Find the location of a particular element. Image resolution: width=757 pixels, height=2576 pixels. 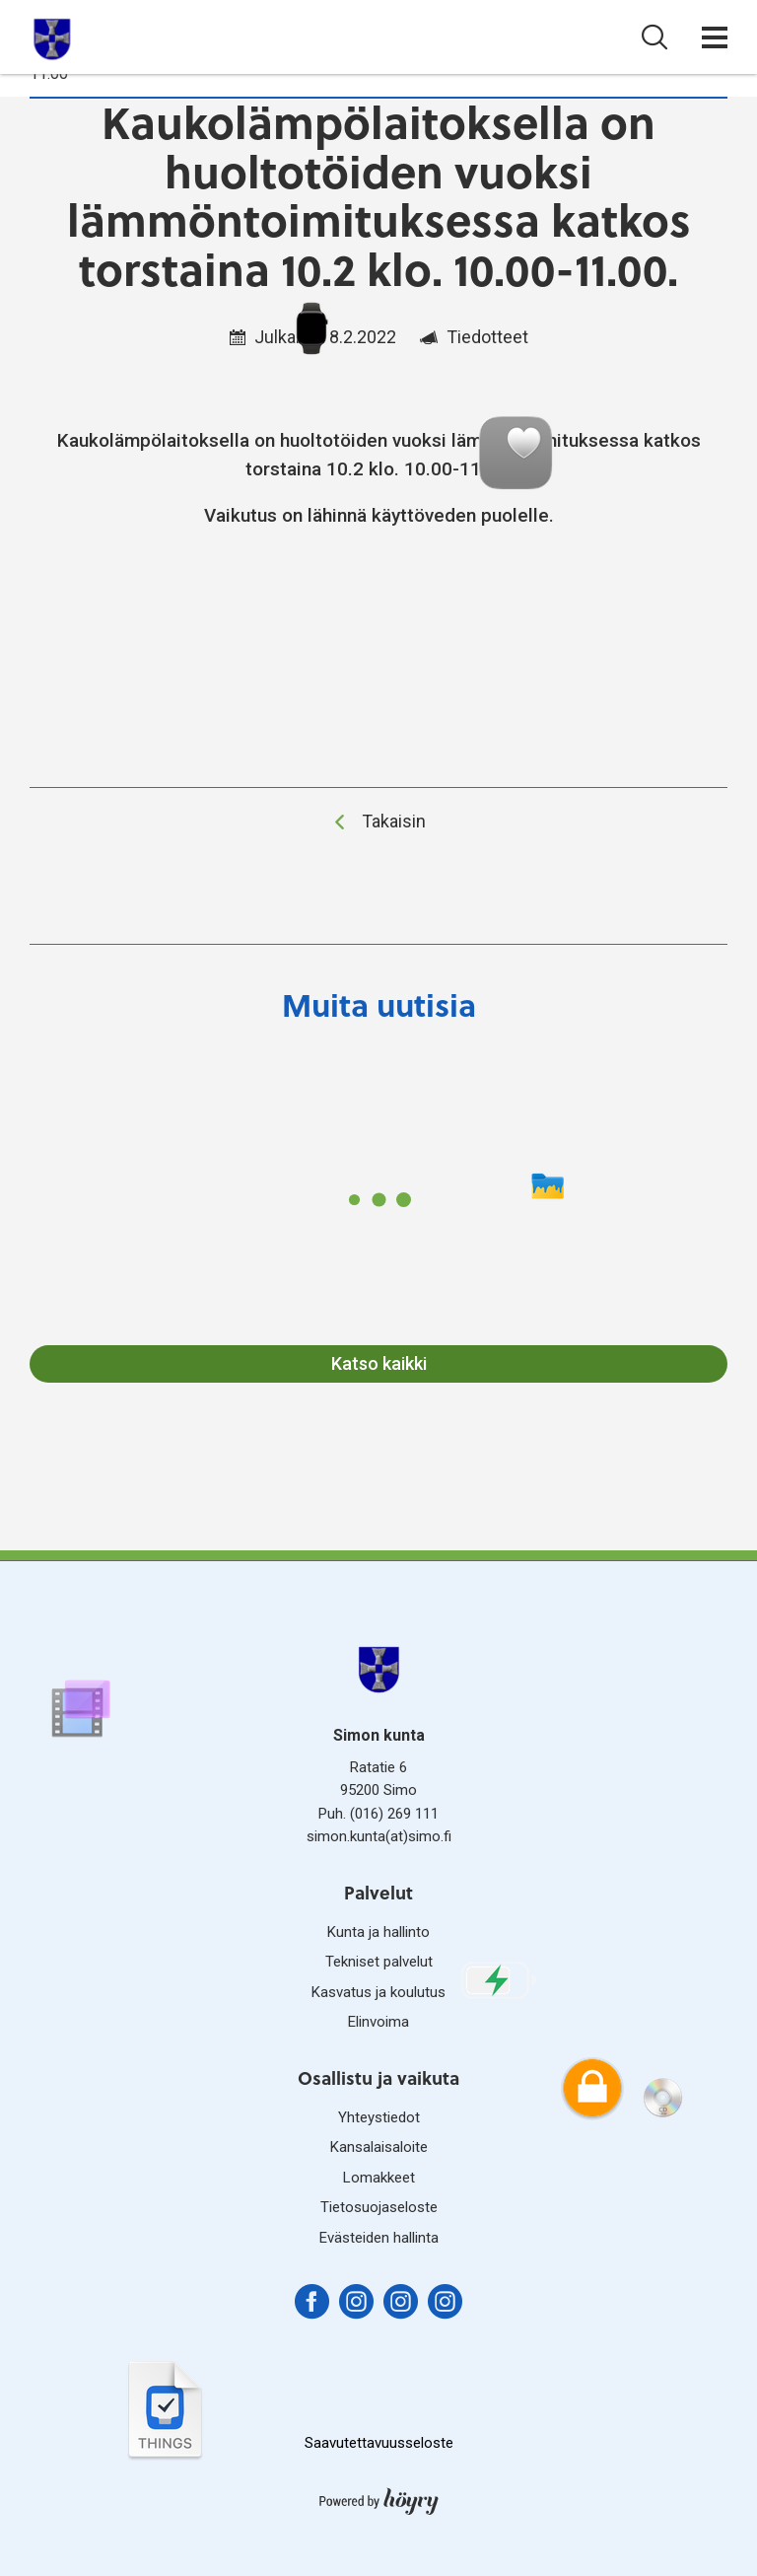

open folder to view contents is located at coordinates (547, 1186).